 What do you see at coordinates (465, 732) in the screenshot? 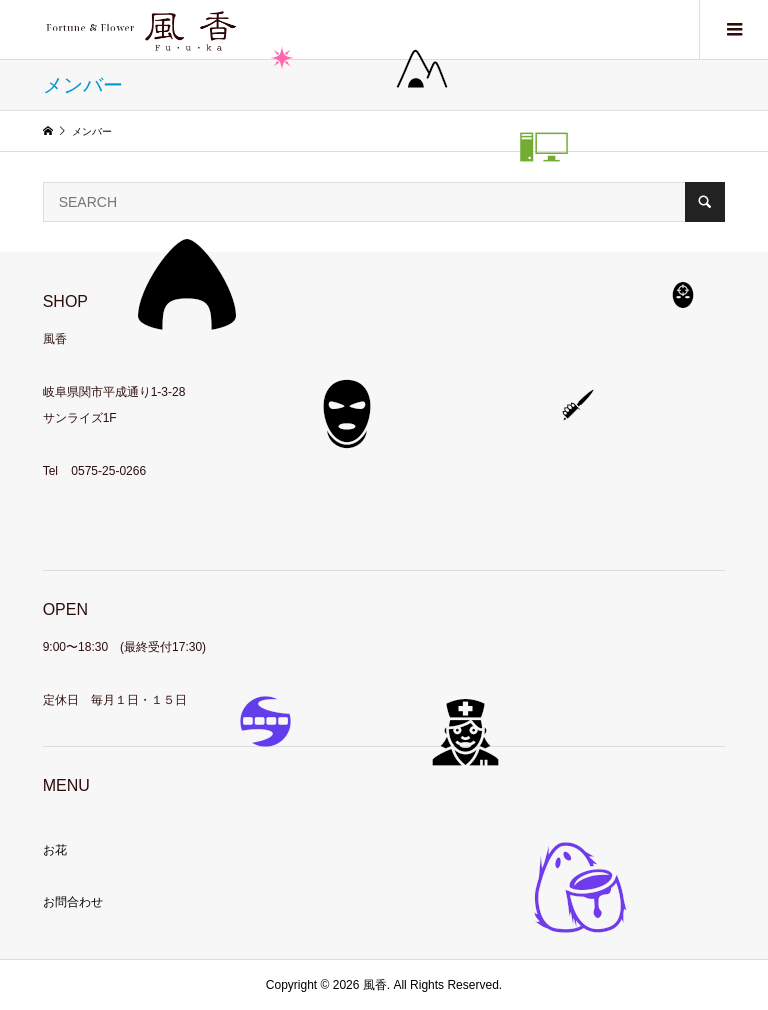
I see `access healthcare or medical services` at bounding box center [465, 732].